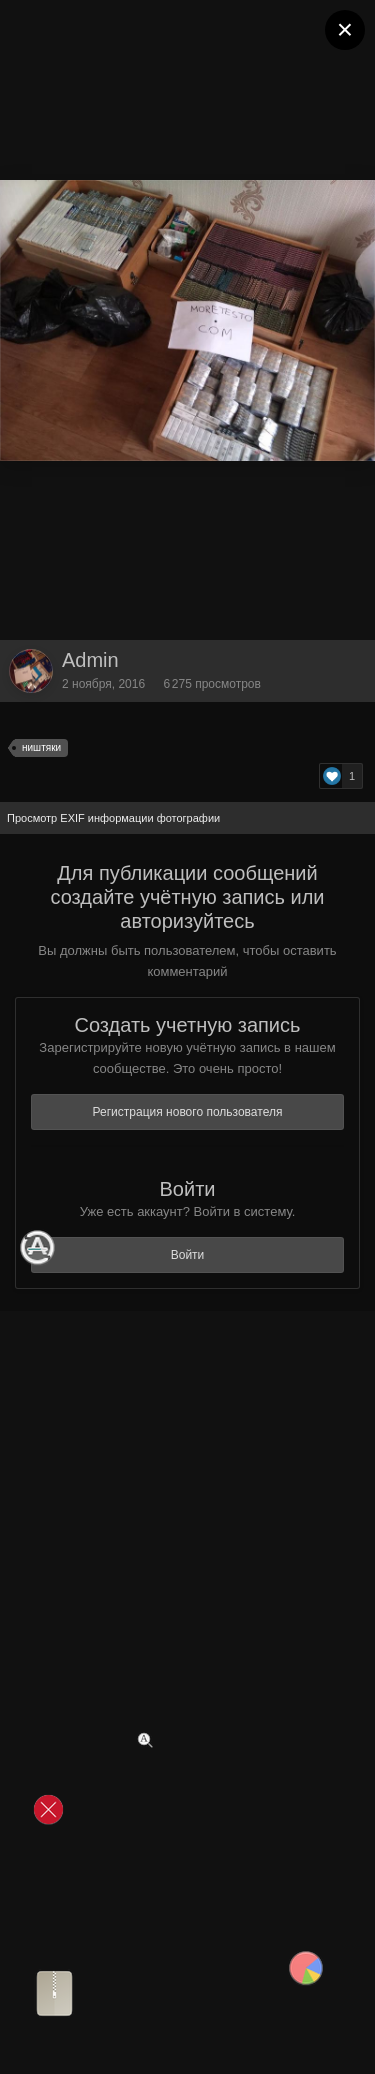  Describe the element at coordinates (306, 1968) in the screenshot. I see `open disk usage analyzer app` at that location.